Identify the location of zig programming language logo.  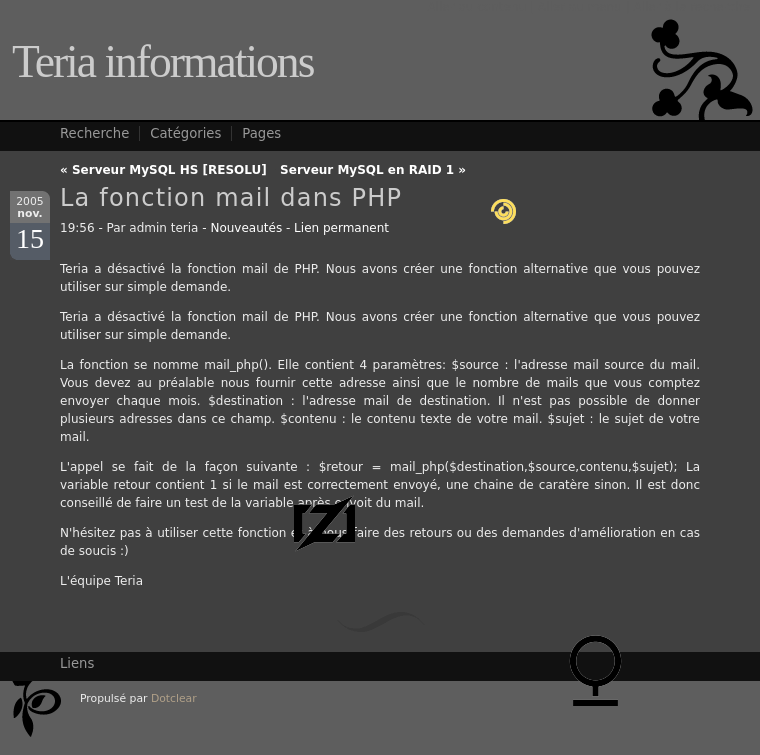
(324, 523).